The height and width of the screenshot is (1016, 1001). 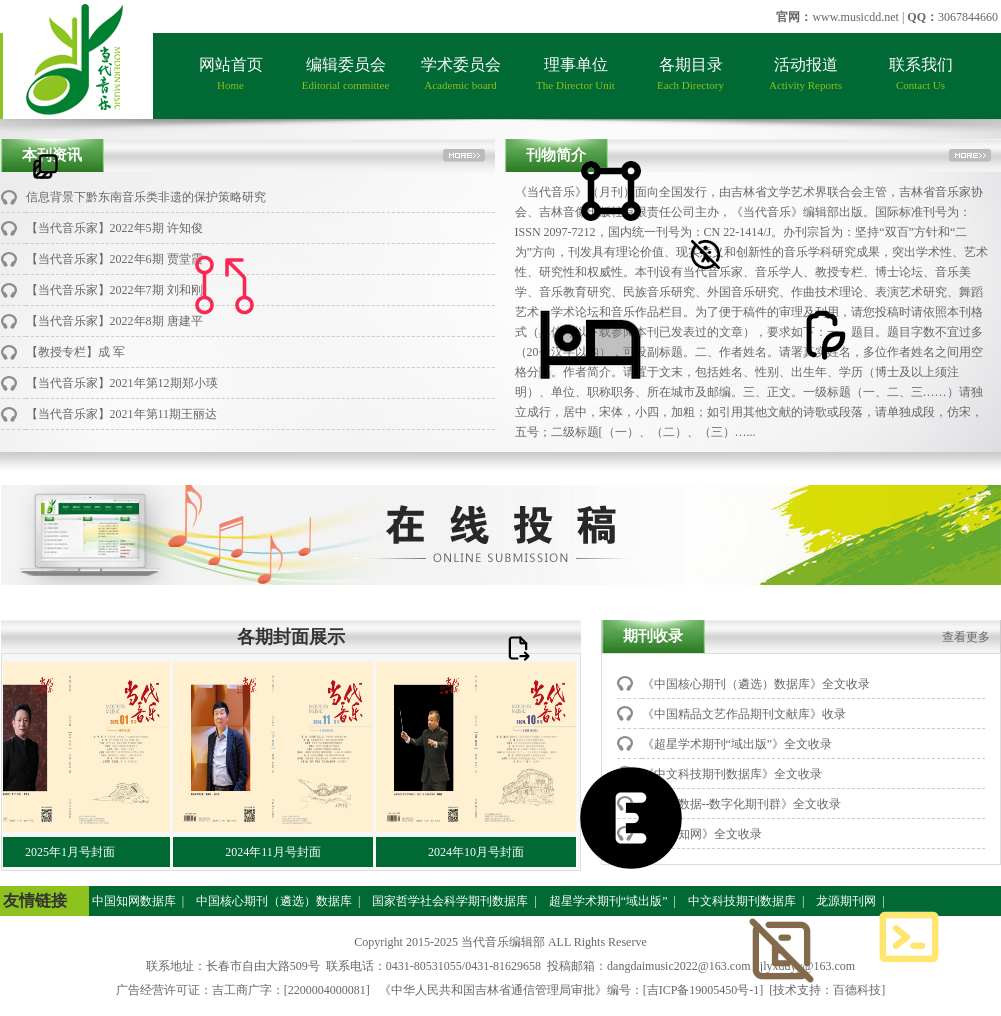 I want to click on create a new pull request, so click(x=222, y=285).